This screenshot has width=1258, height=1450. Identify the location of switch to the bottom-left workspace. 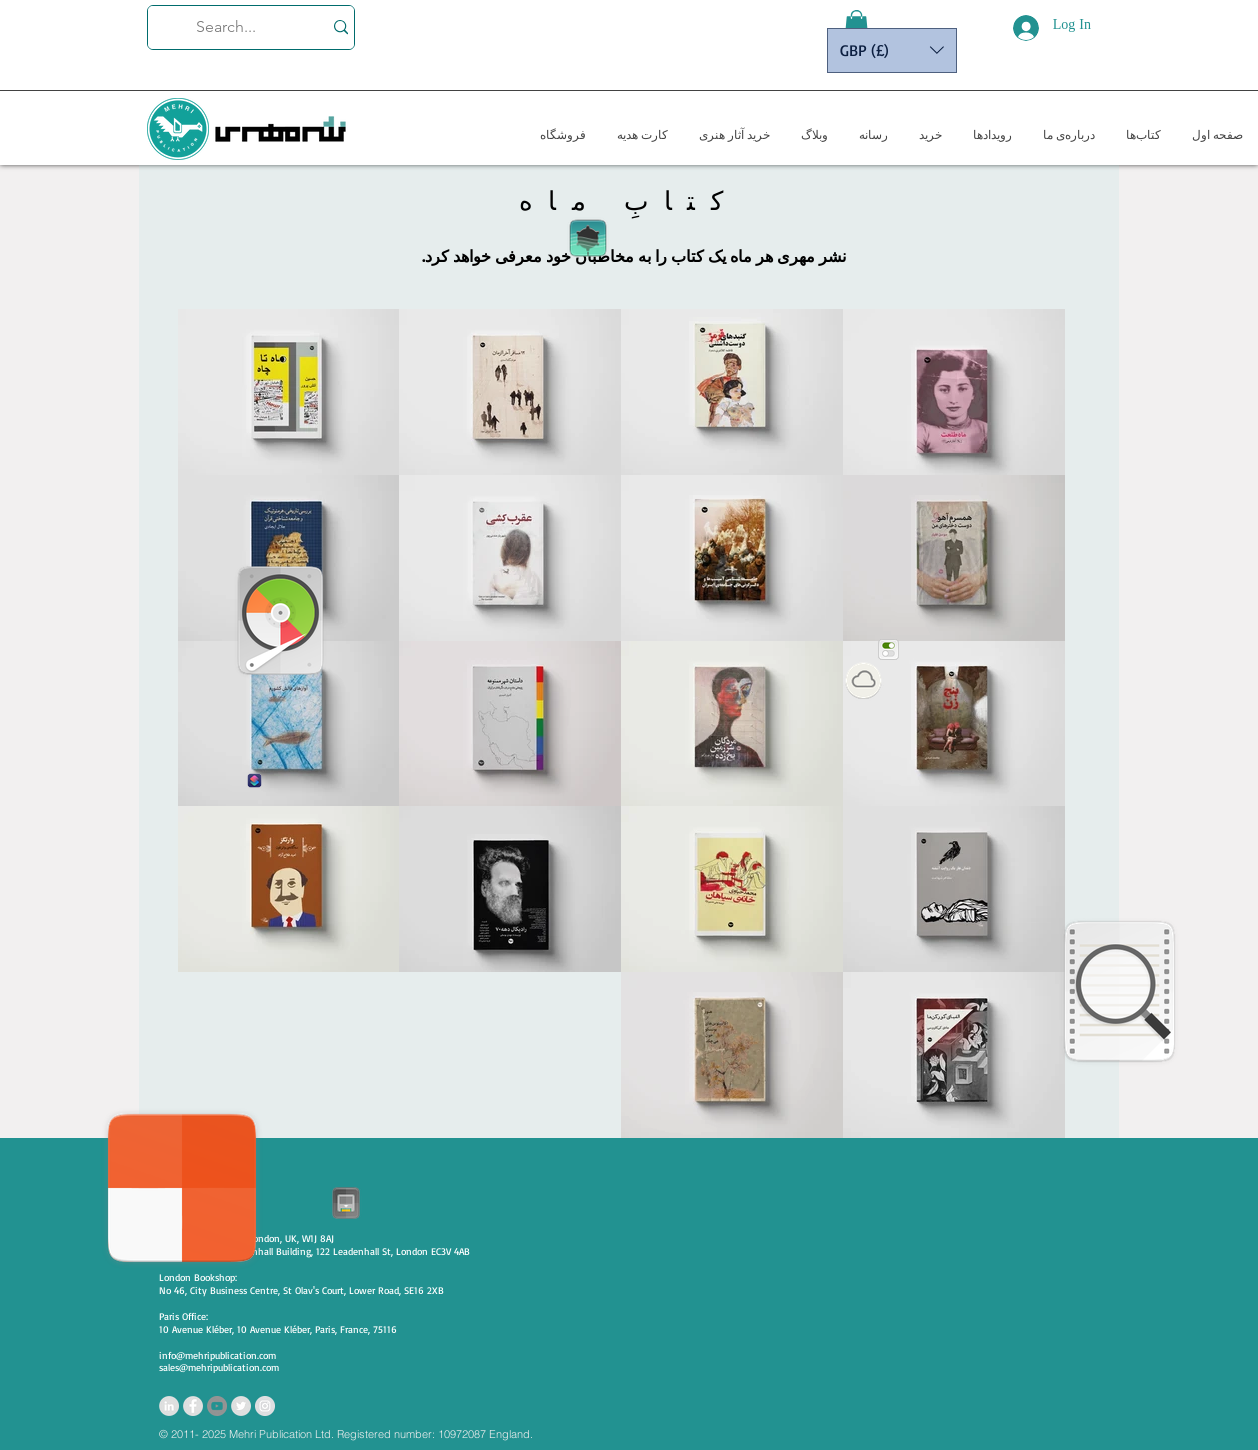
(182, 1188).